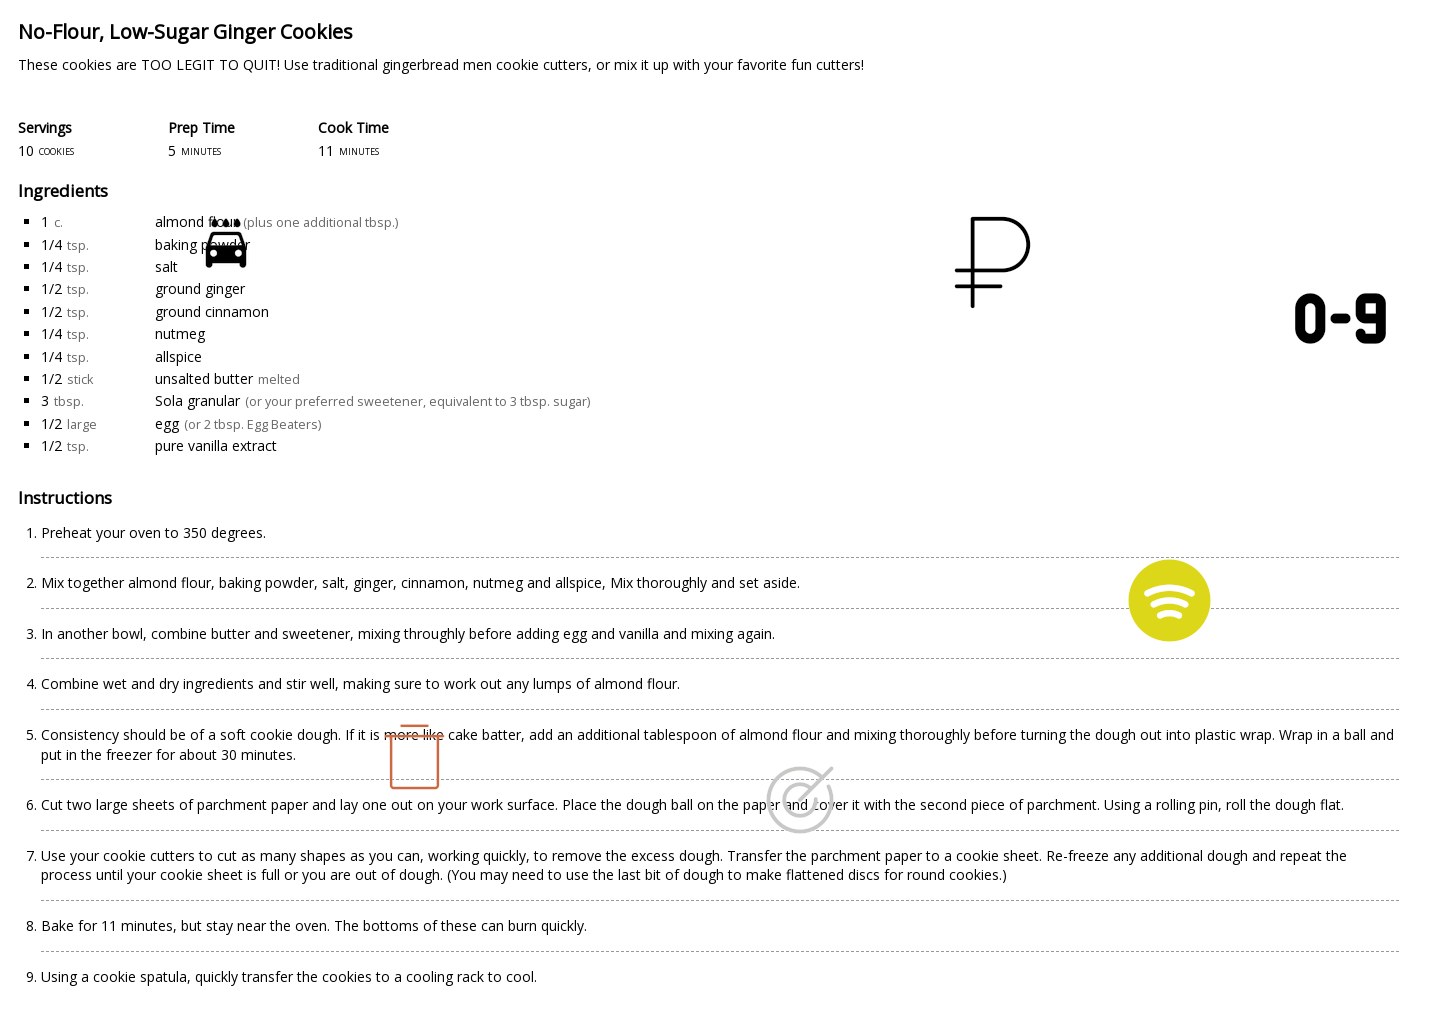 Image resolution: width=1440 pixels, height=1019 pixels. Describe the element at coordinates (992, 262) in the screenshot. I see `indicates Russian ruble currency` at that location.